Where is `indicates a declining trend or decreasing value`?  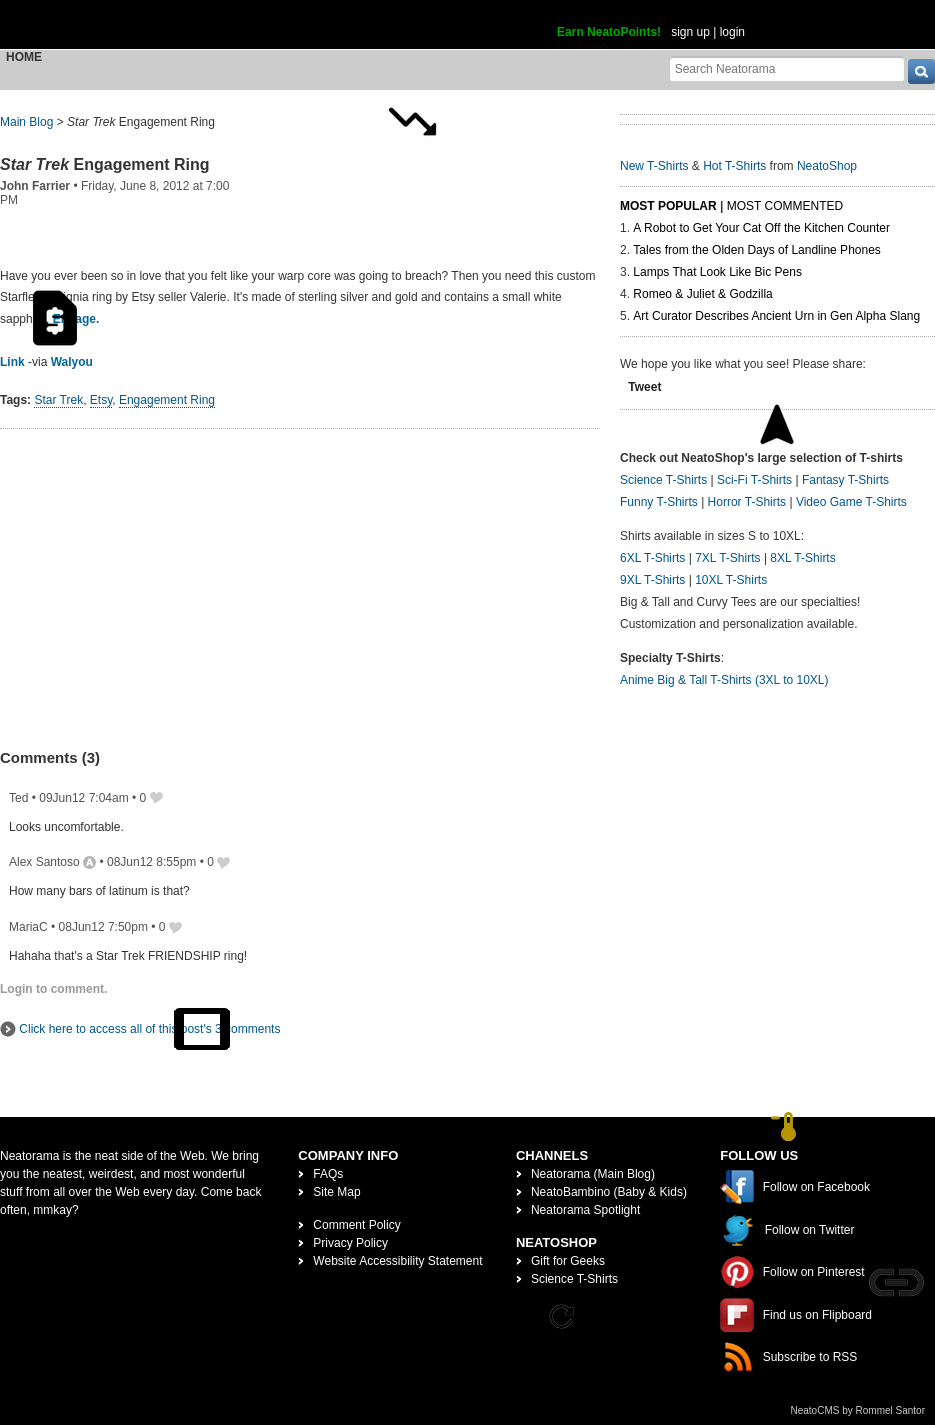 indicates a declining trend or decreasing value is located at coordinates (412, 121).